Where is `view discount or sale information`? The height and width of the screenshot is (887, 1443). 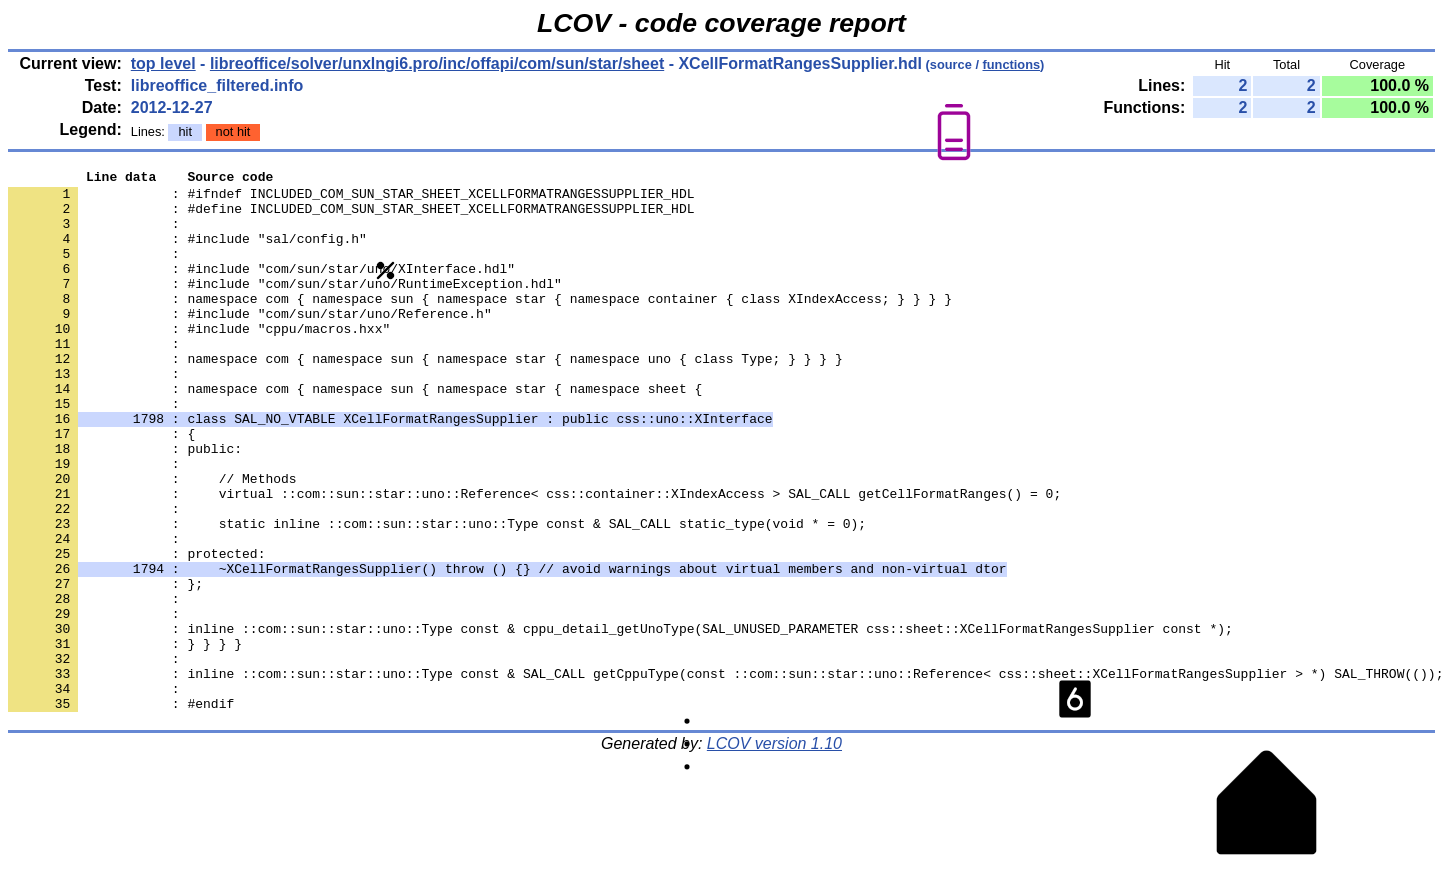
view discount or sale information is located at coordinates (385, 270).